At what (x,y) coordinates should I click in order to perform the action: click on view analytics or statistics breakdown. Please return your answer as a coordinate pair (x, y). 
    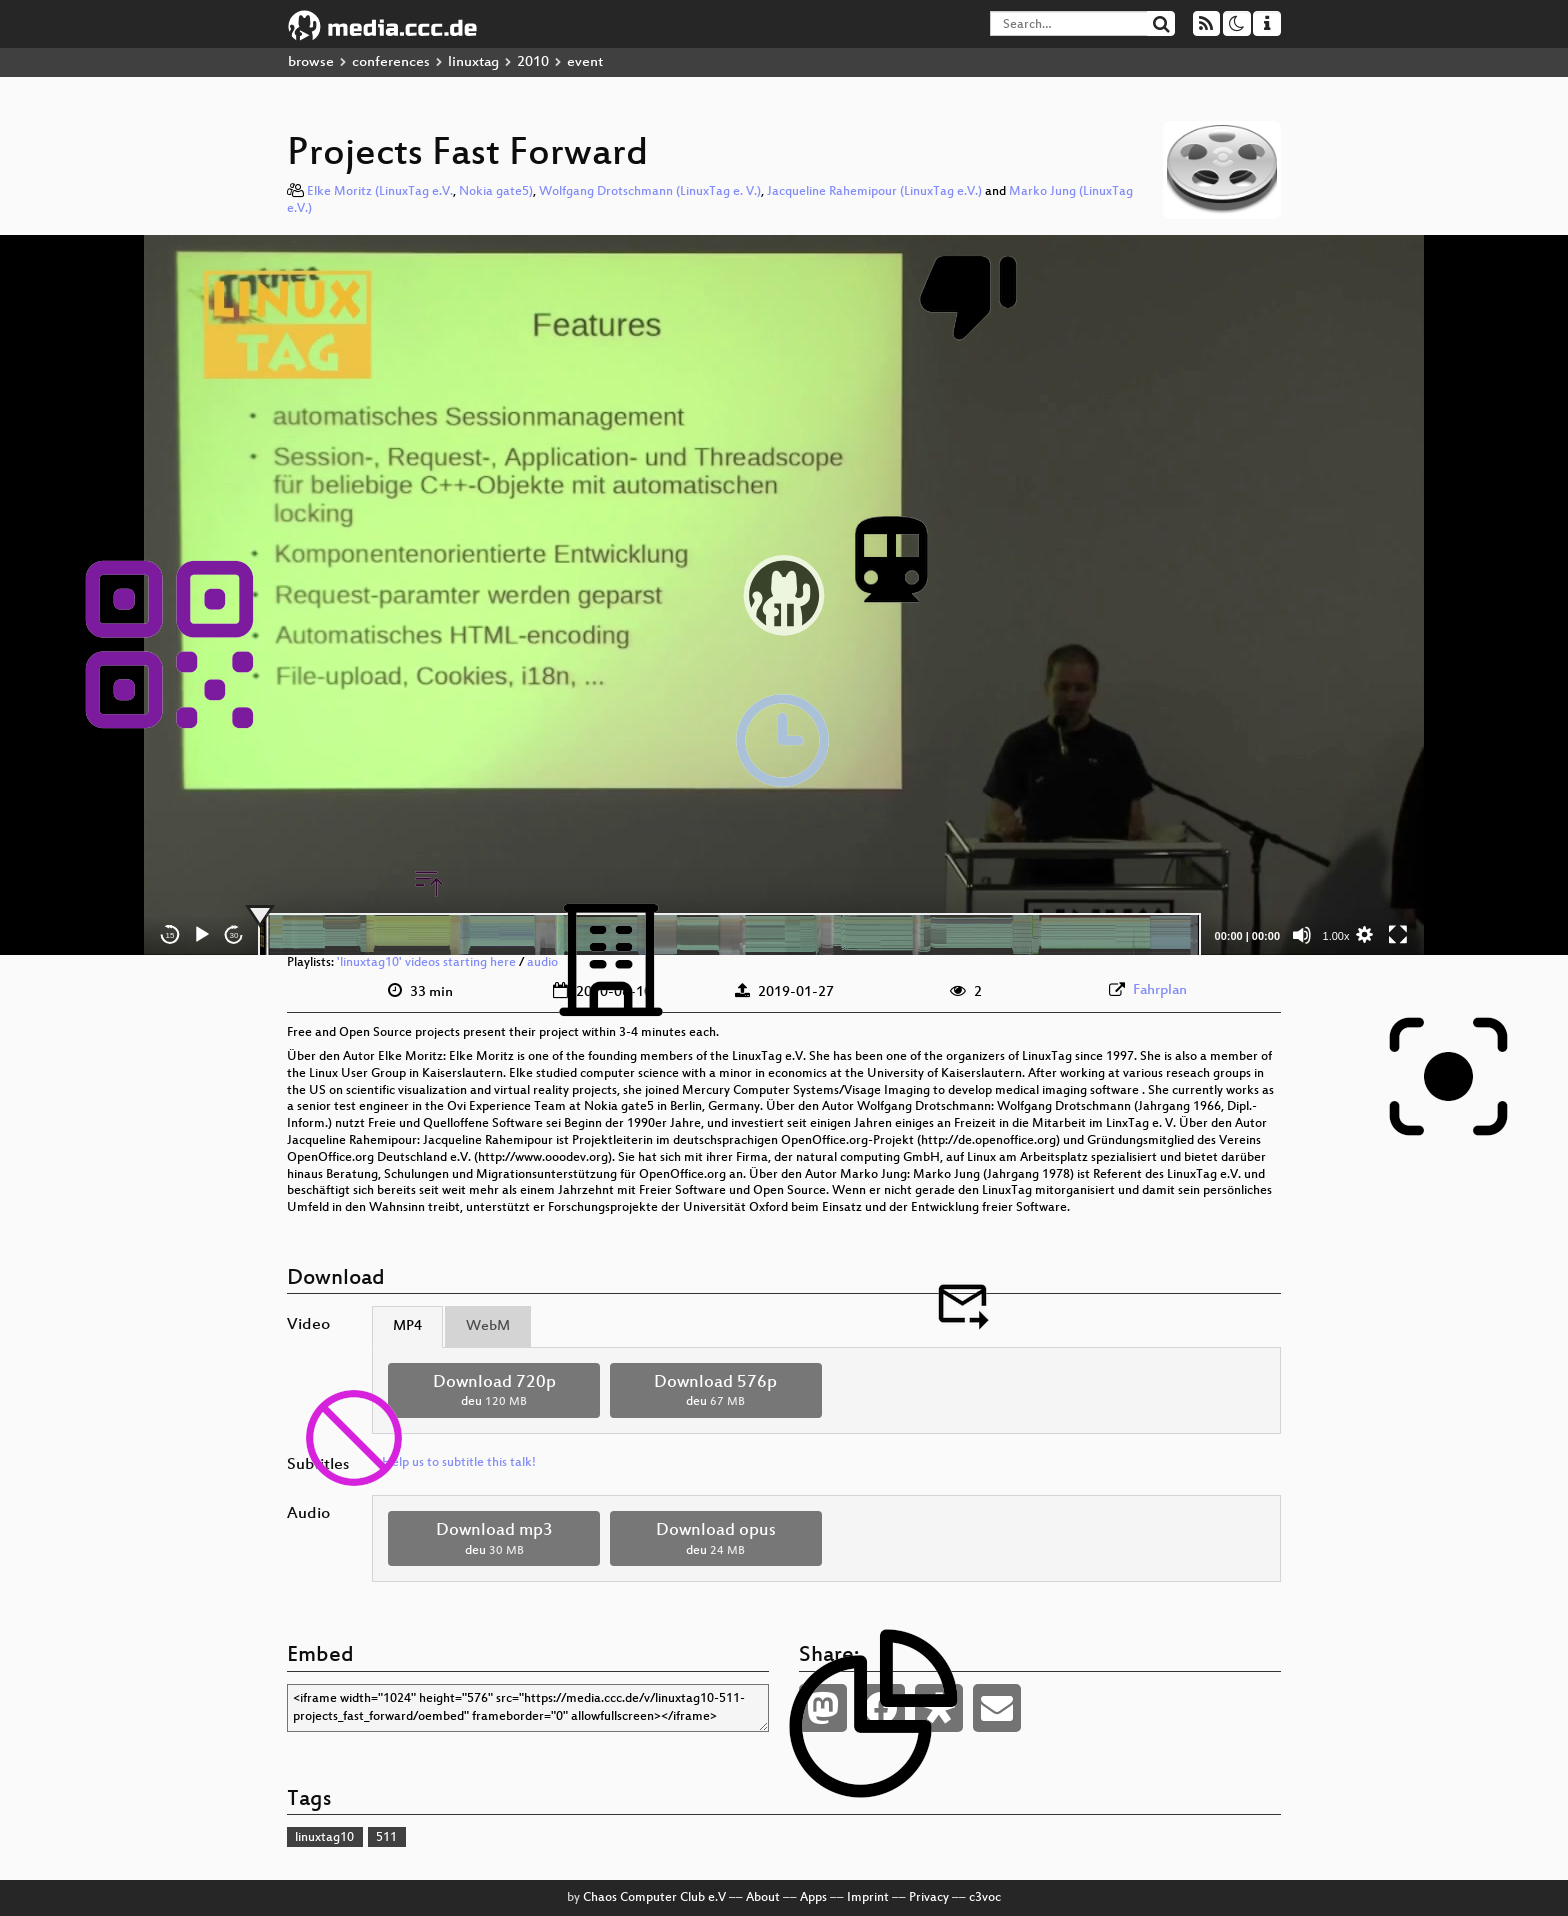
    Looking at the image, I should click on (873, 1713).